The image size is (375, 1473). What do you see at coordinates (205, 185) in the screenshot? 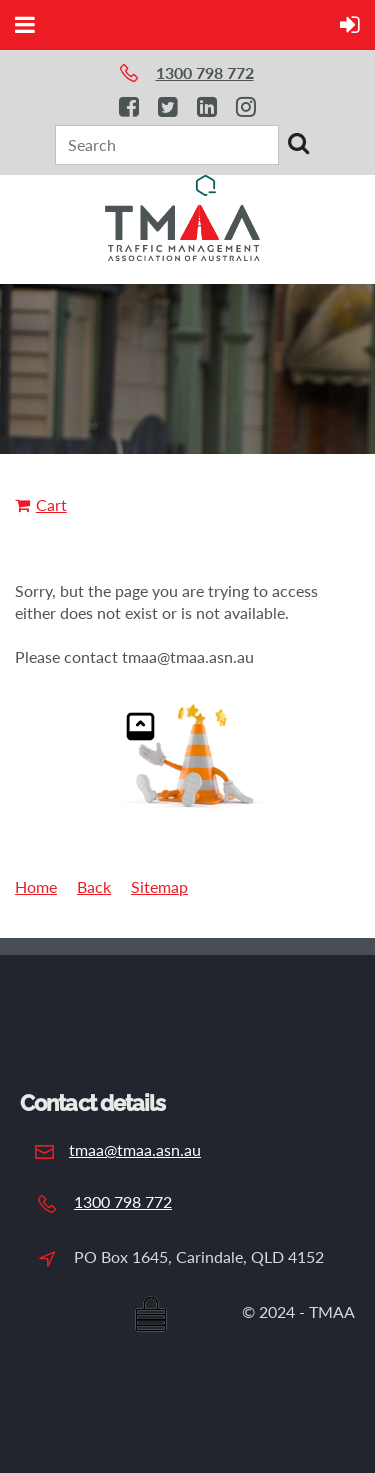
I see `remove item from a group or collection` at bounding box center [205, 185].